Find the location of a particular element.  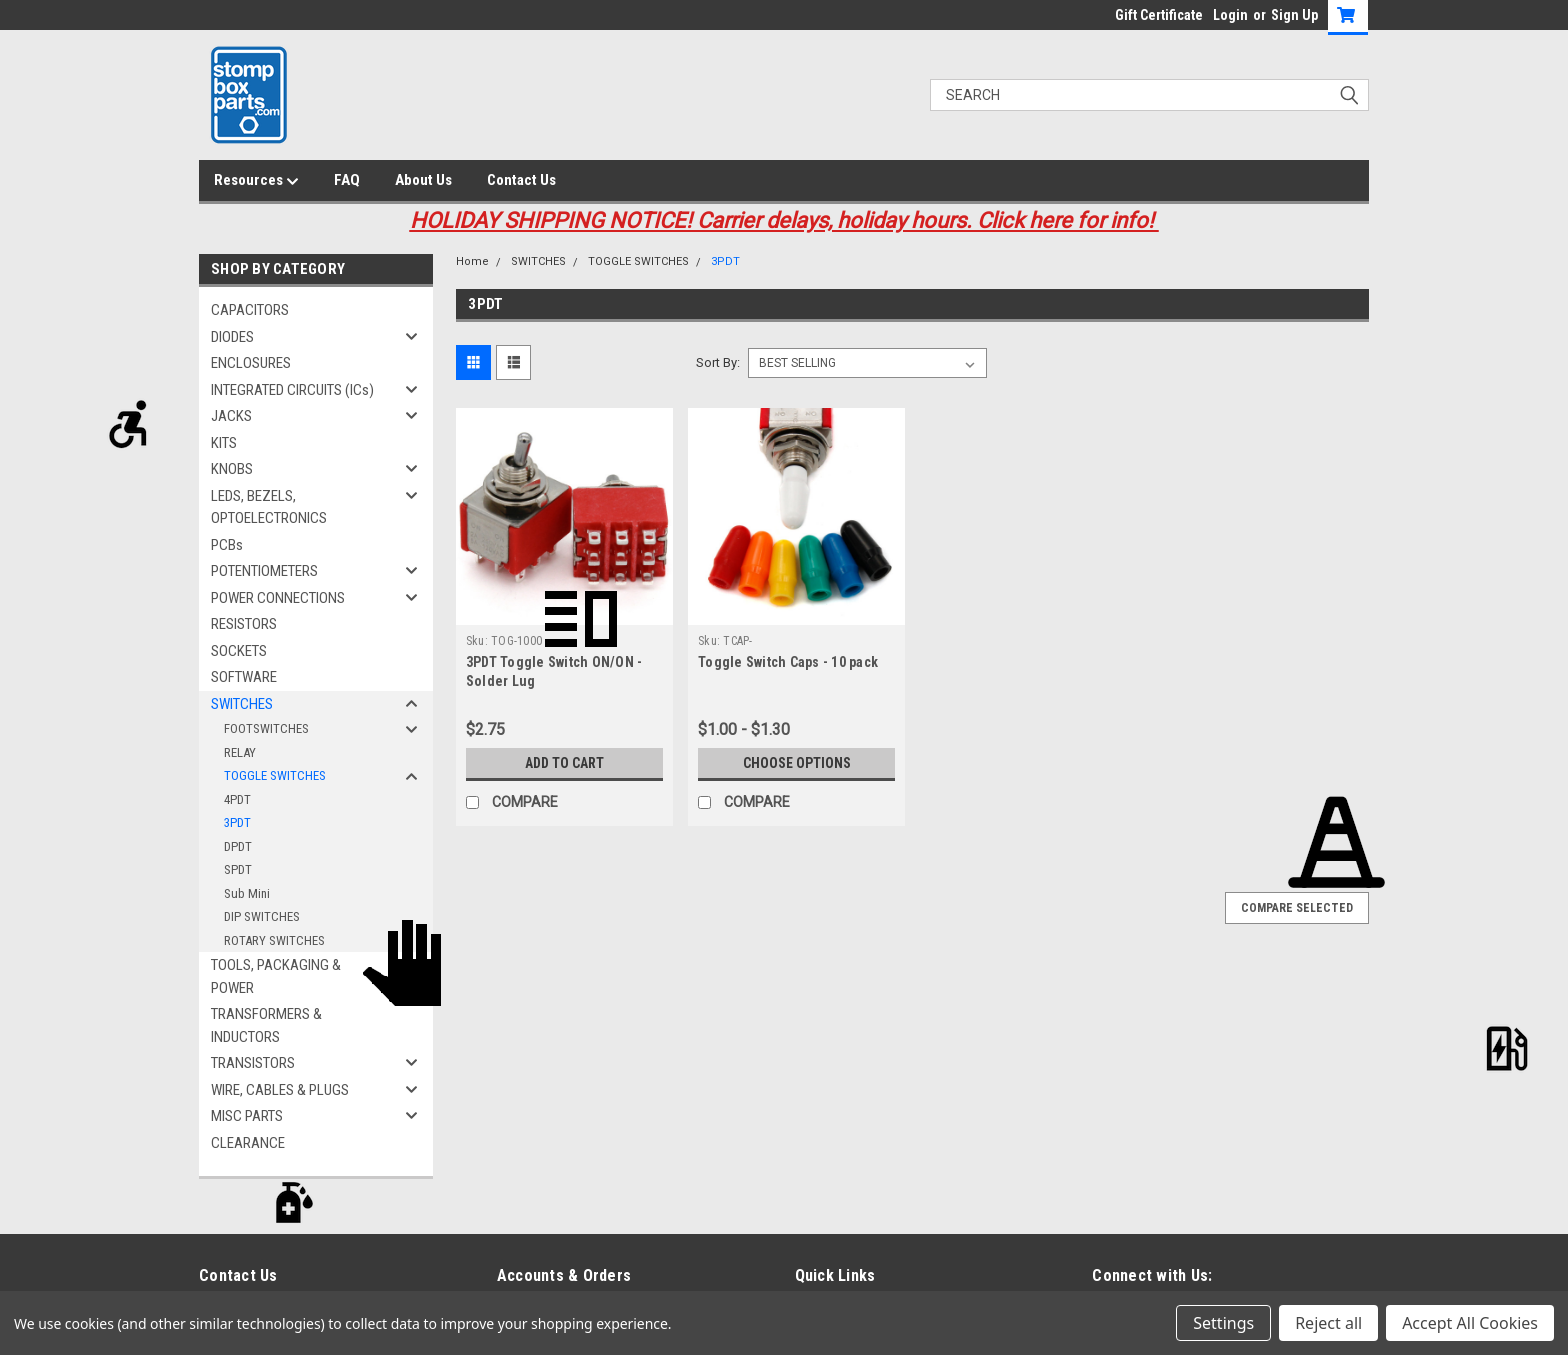

indicates wheelchair accessibility available is located at coordinates (126, 423).